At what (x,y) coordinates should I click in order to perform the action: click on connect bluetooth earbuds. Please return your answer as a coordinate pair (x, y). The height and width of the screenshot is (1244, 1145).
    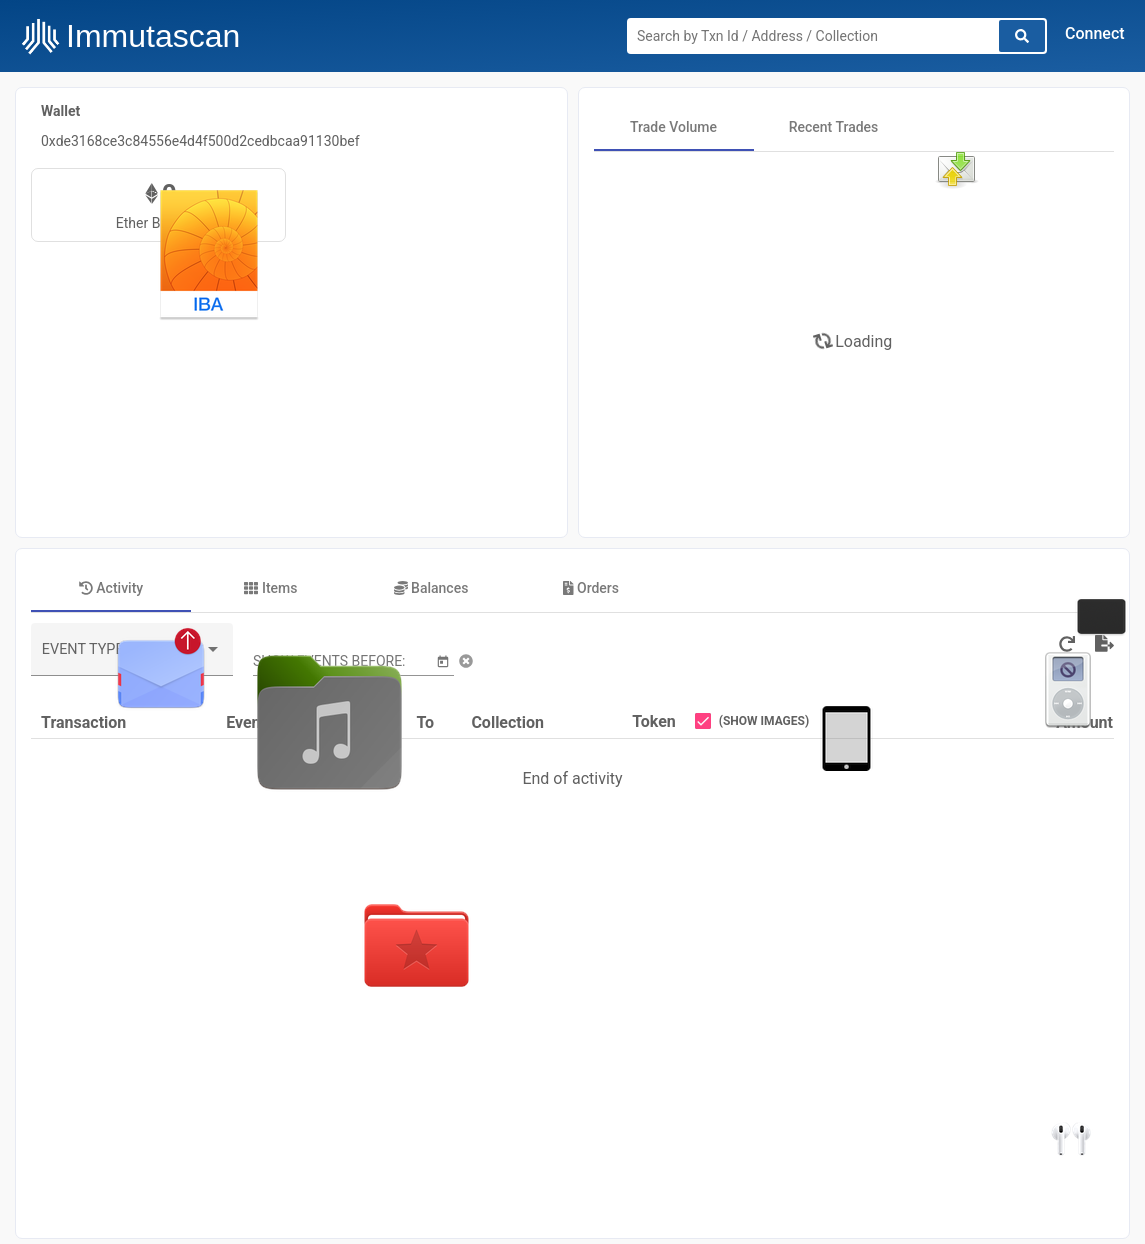
    Looking at the image, I should click on (1071, 1139).